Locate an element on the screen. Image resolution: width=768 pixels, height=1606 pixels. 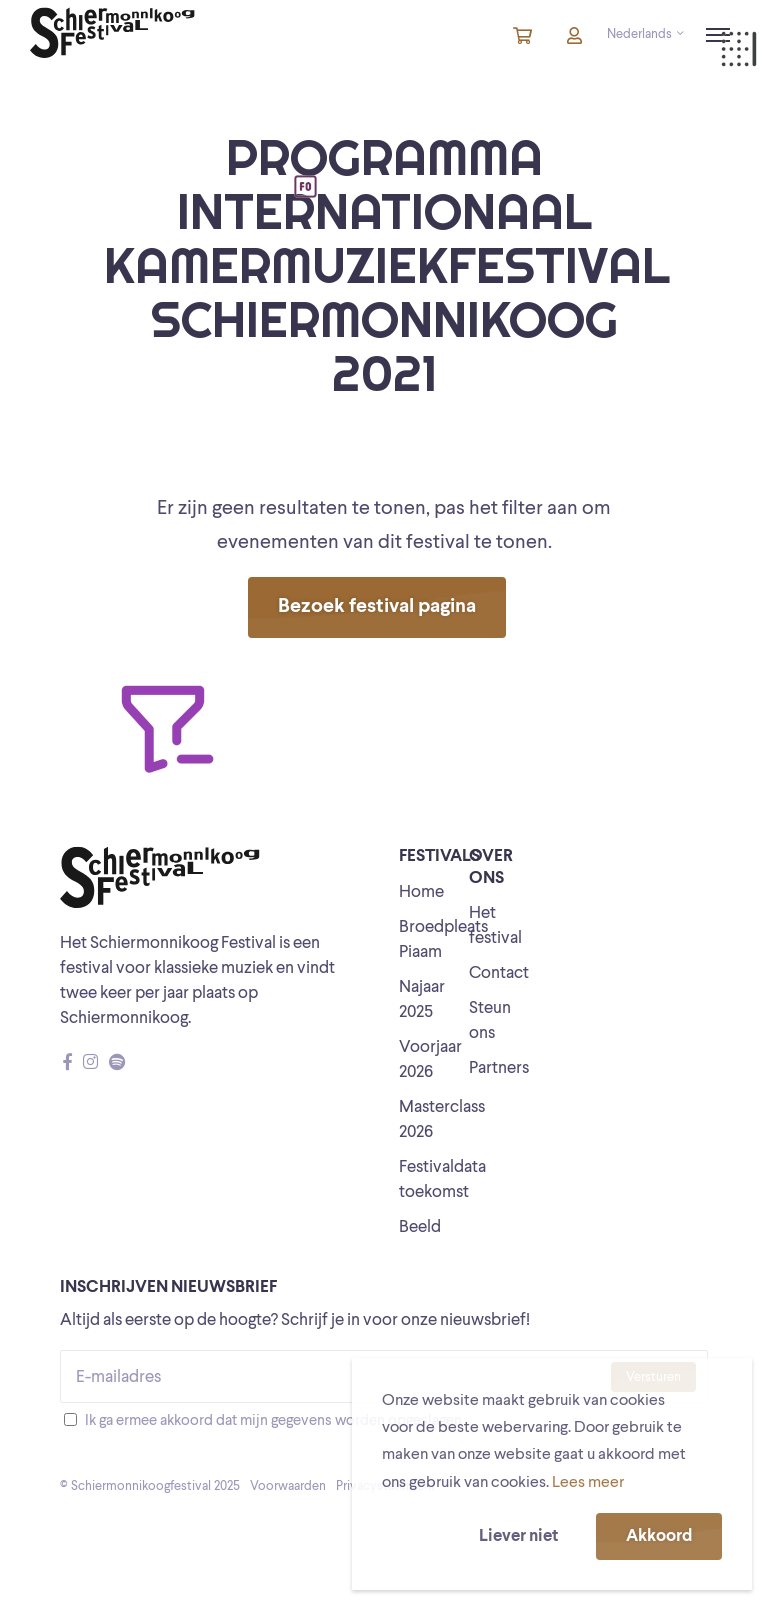
remove a filter from current view is located at coordinates (163, 727).